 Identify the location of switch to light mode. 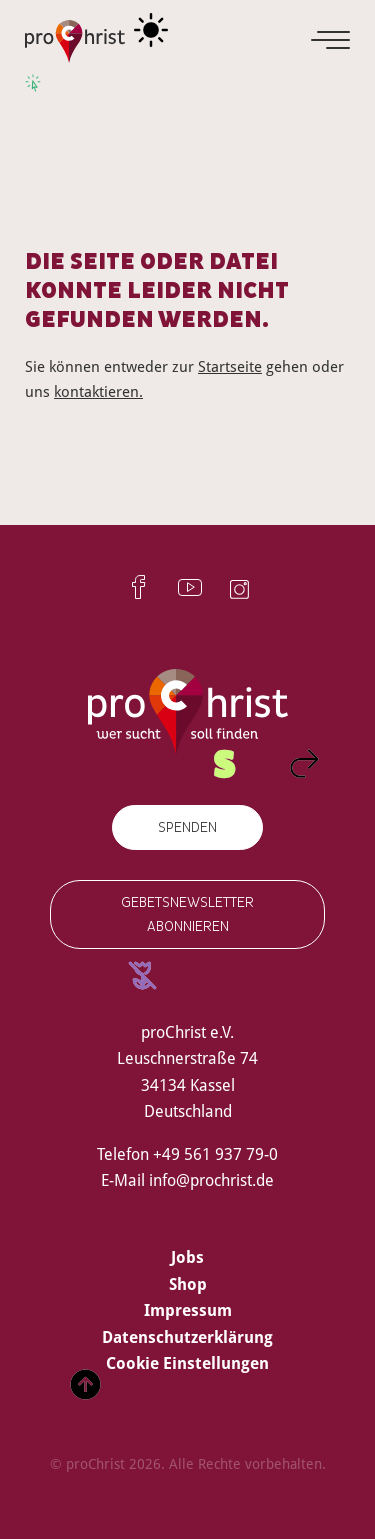
(151, 30).